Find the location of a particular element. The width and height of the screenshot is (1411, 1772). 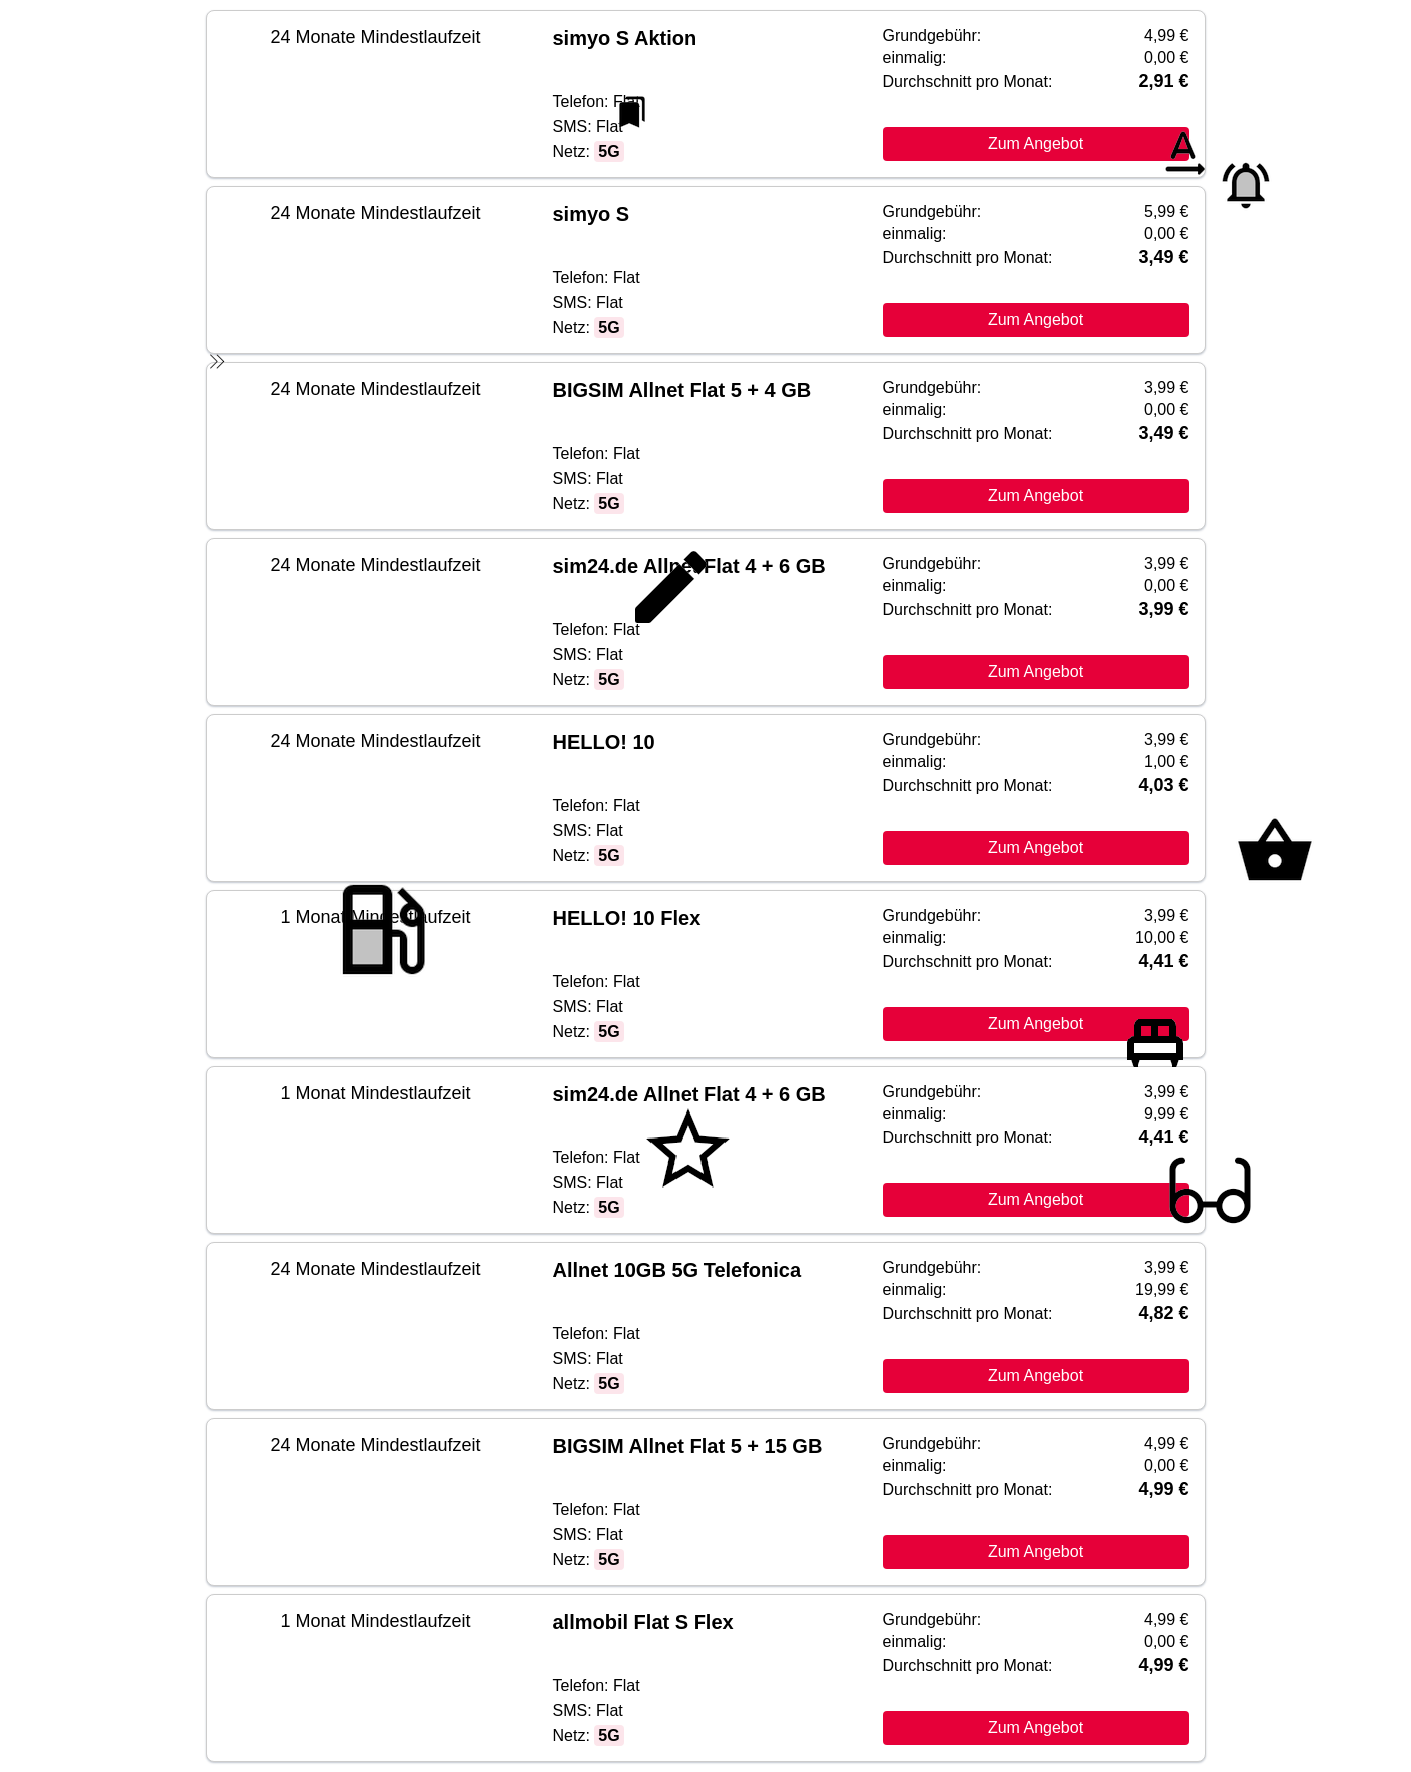

find nearby gas stations is located at coordinates (382, 929).